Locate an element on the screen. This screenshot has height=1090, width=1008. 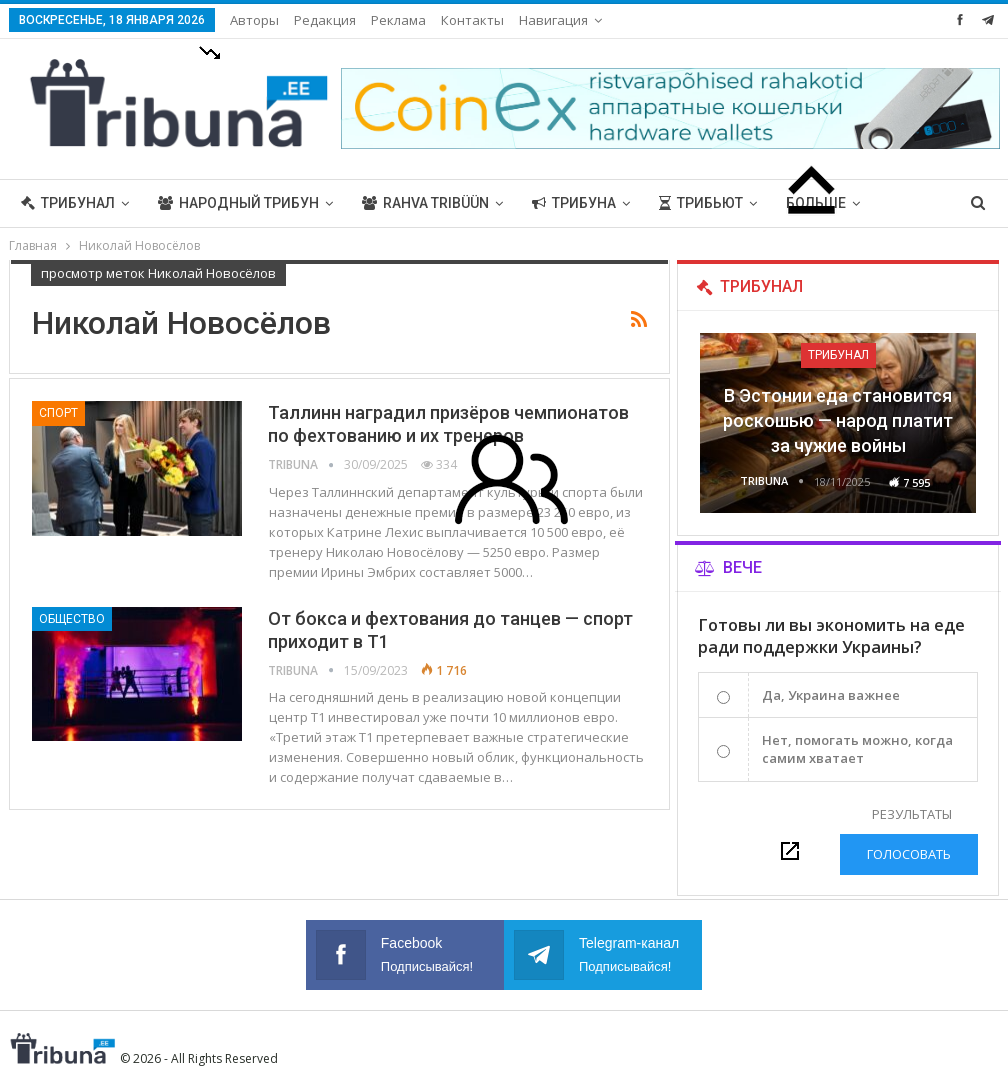
view team members or collaborators is located at coordinates (511, 479).